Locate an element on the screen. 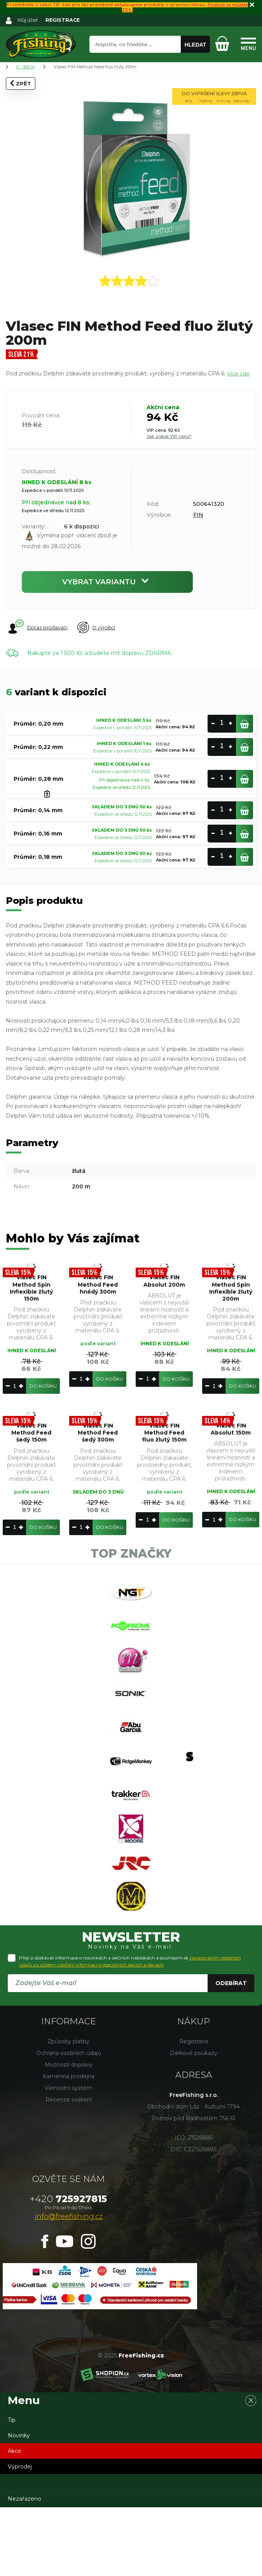 The height and width of the screenshot is (2576, 262). connect to stripe payment processing is located at coordinates (189, 1756).